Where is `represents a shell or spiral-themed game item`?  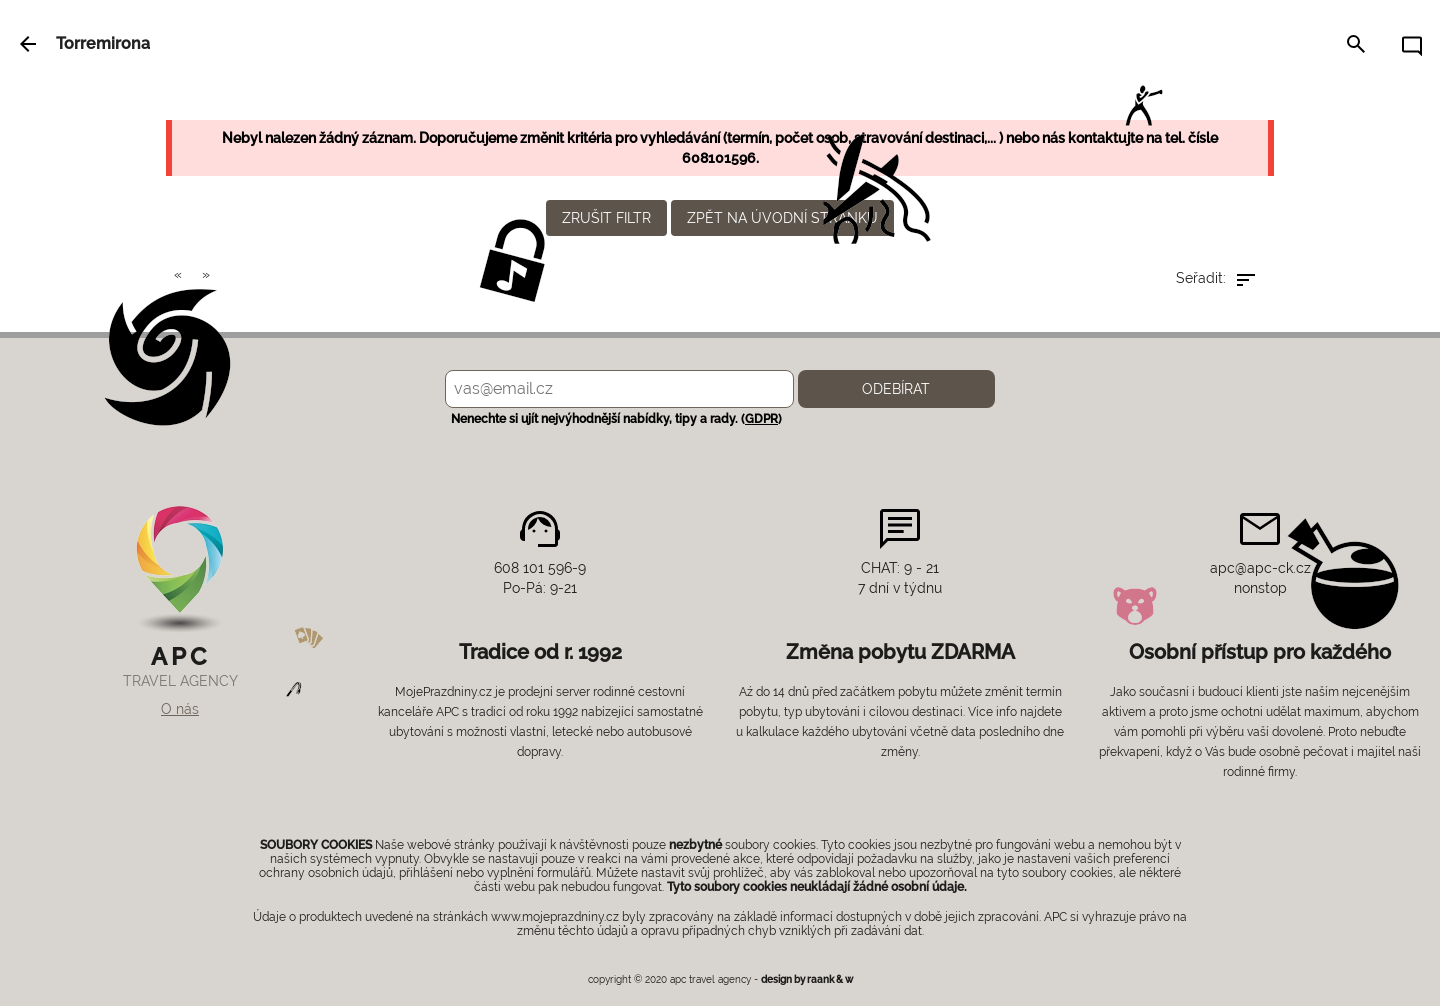 represents a shell or spiral-themed game item is located at coordinates (168, 357).